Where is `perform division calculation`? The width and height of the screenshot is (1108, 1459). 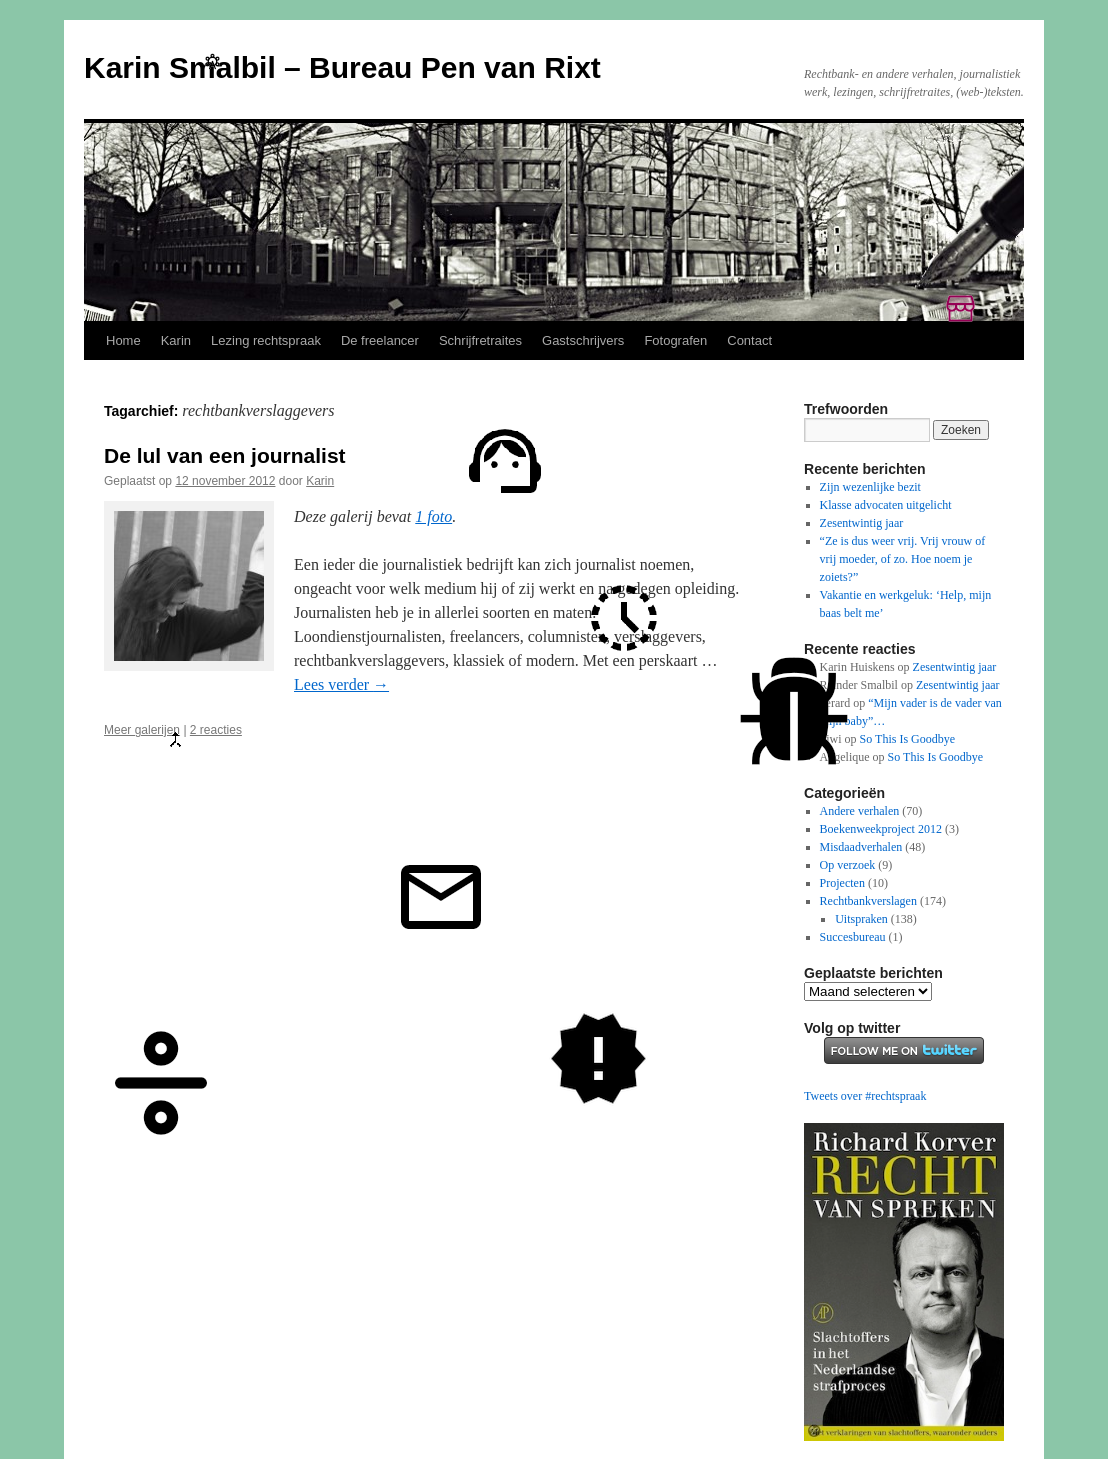 perform division calculation is located at coordinates (161, 1083).